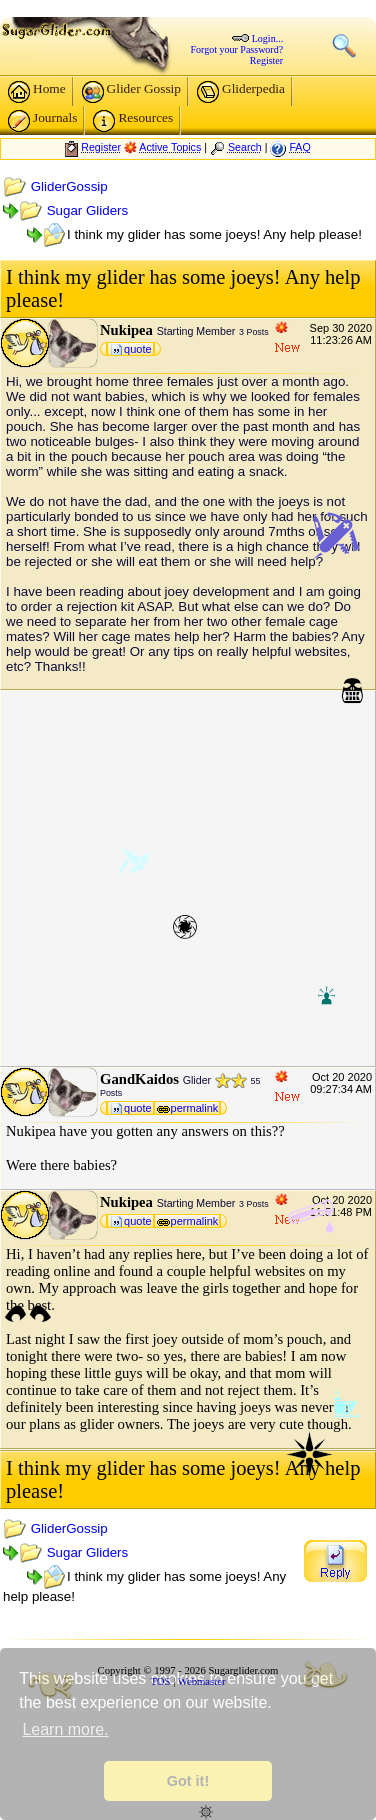 Image resolution: width=376 pixels, height=1820 pixels. I want to click on navigate to sailing or nautical settings, so click(206, 1812).